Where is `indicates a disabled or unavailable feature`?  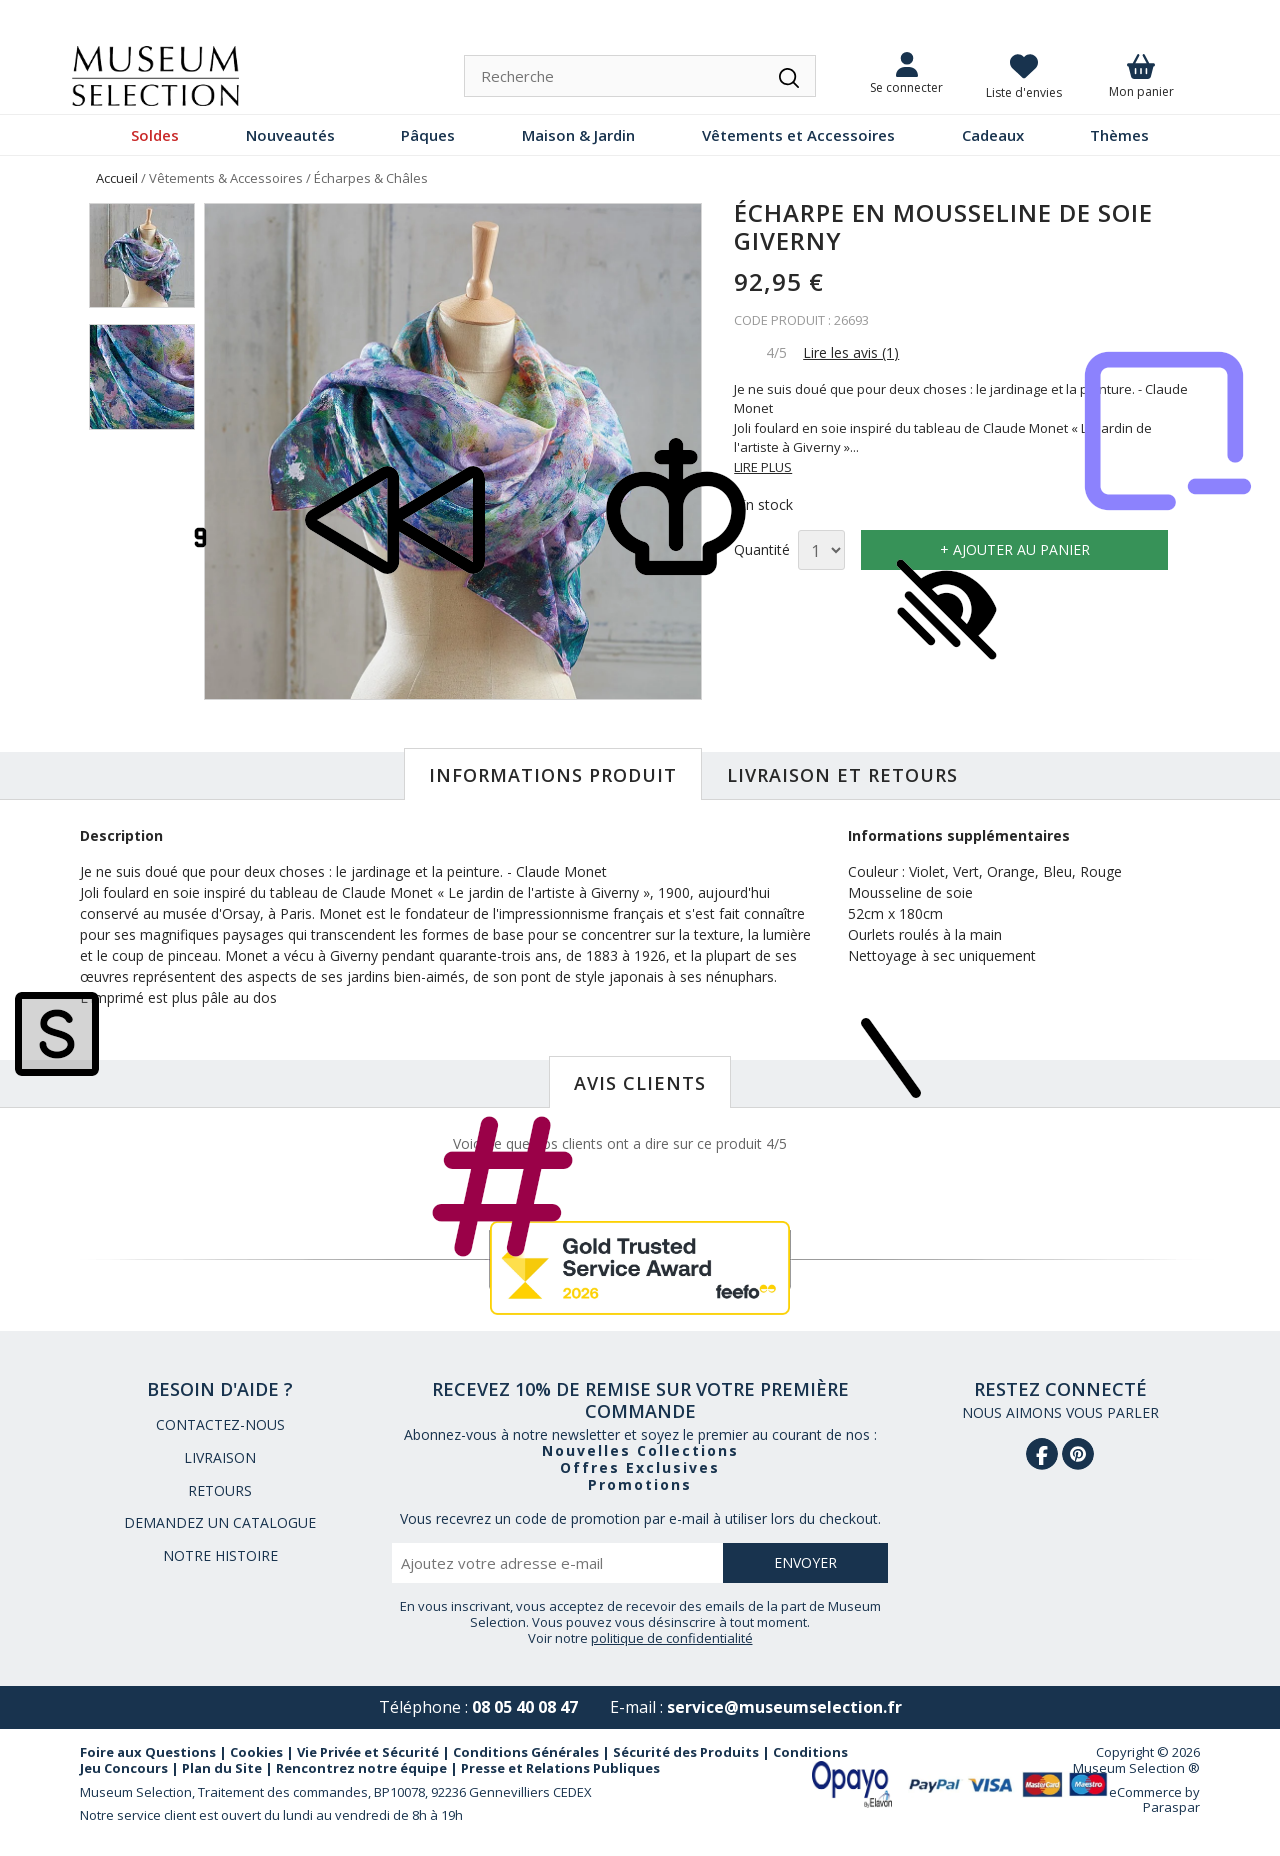
indicates a disabled or unavailable feature is located at coordinates (891, 1058).